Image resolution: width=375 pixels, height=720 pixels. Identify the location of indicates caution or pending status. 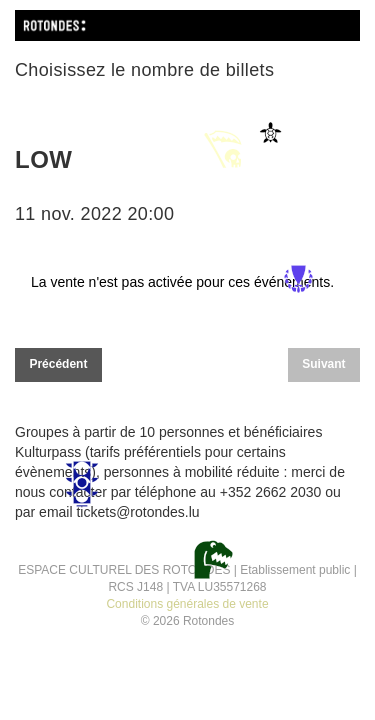
(82, 484).